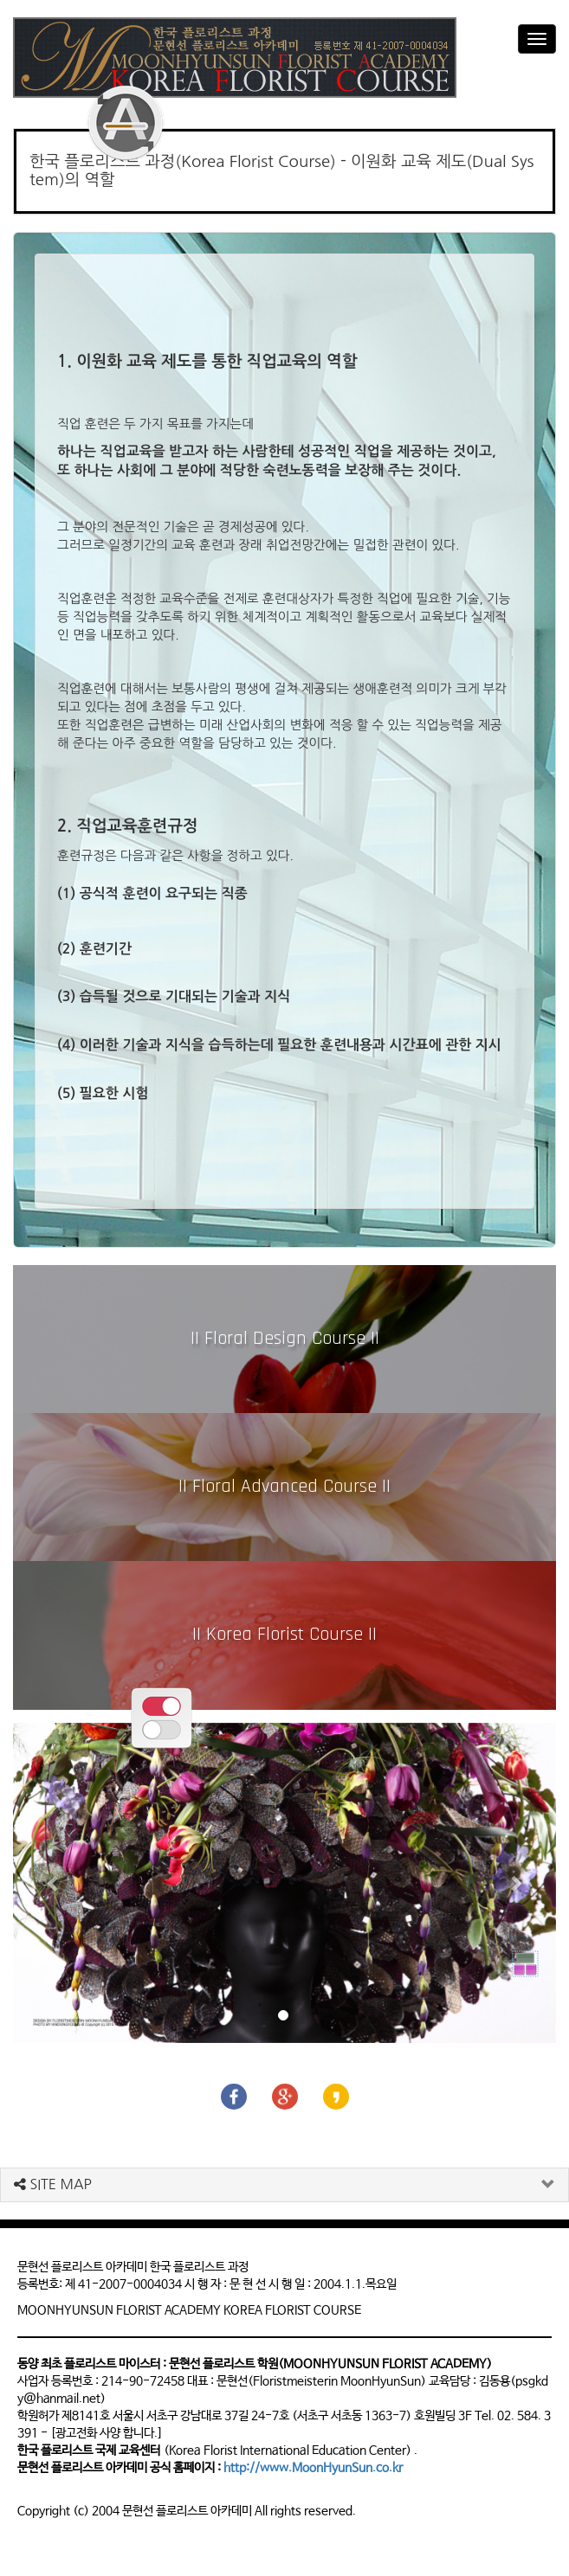 This screenshot has height=2576, width=569. I want to click on open unity tweak tool settings, so click(161, 1718).